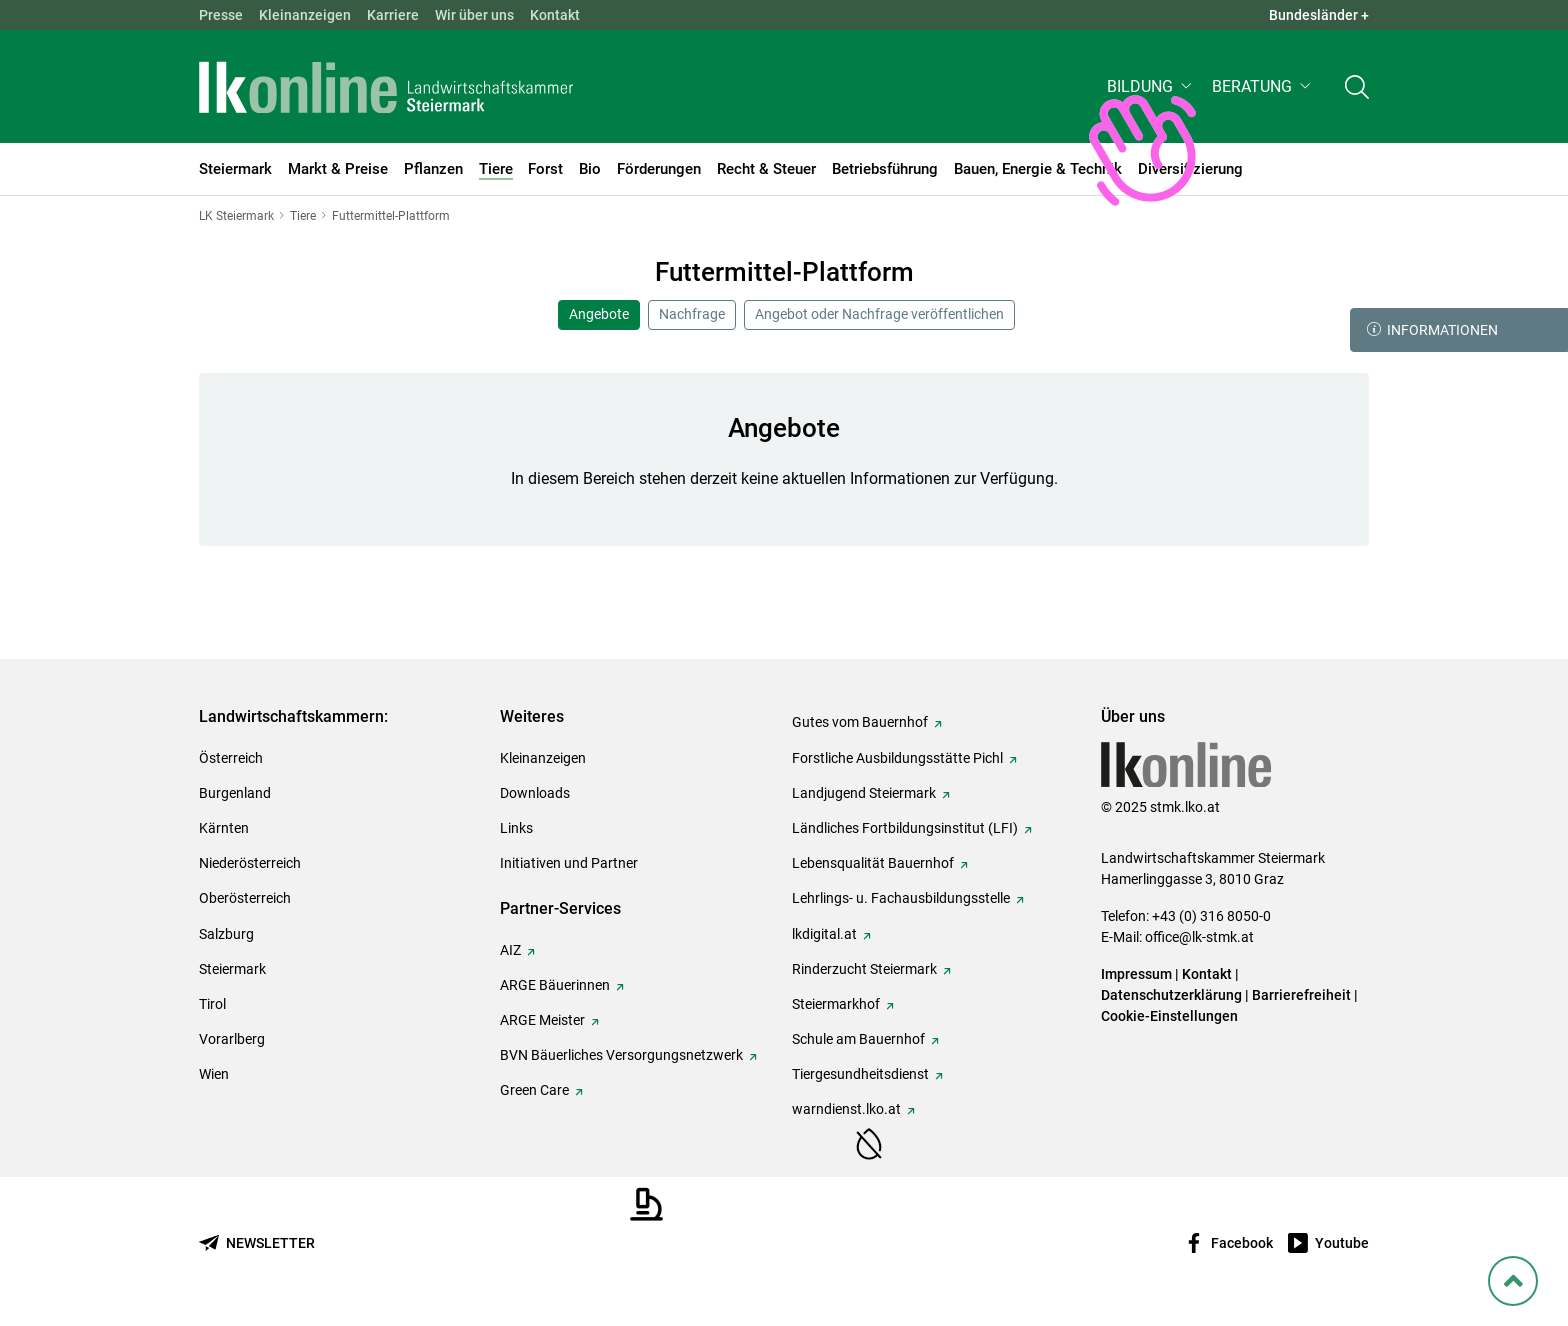 This screenshot has height=1326, width=1568. I want to click on disable water or liquid detection, so click(869, 1145).